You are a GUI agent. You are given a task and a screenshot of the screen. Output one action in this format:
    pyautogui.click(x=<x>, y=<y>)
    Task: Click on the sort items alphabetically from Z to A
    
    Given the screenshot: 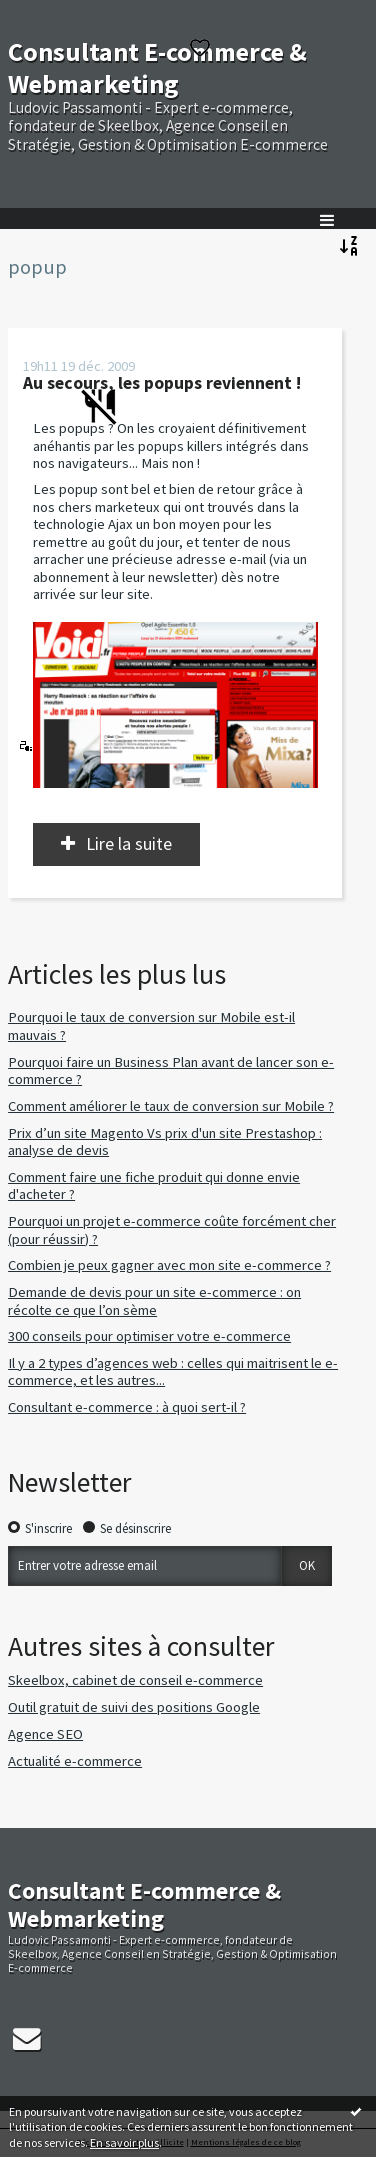 What is the action you would take?
    pyautogui.click(x=349, y=246)
    